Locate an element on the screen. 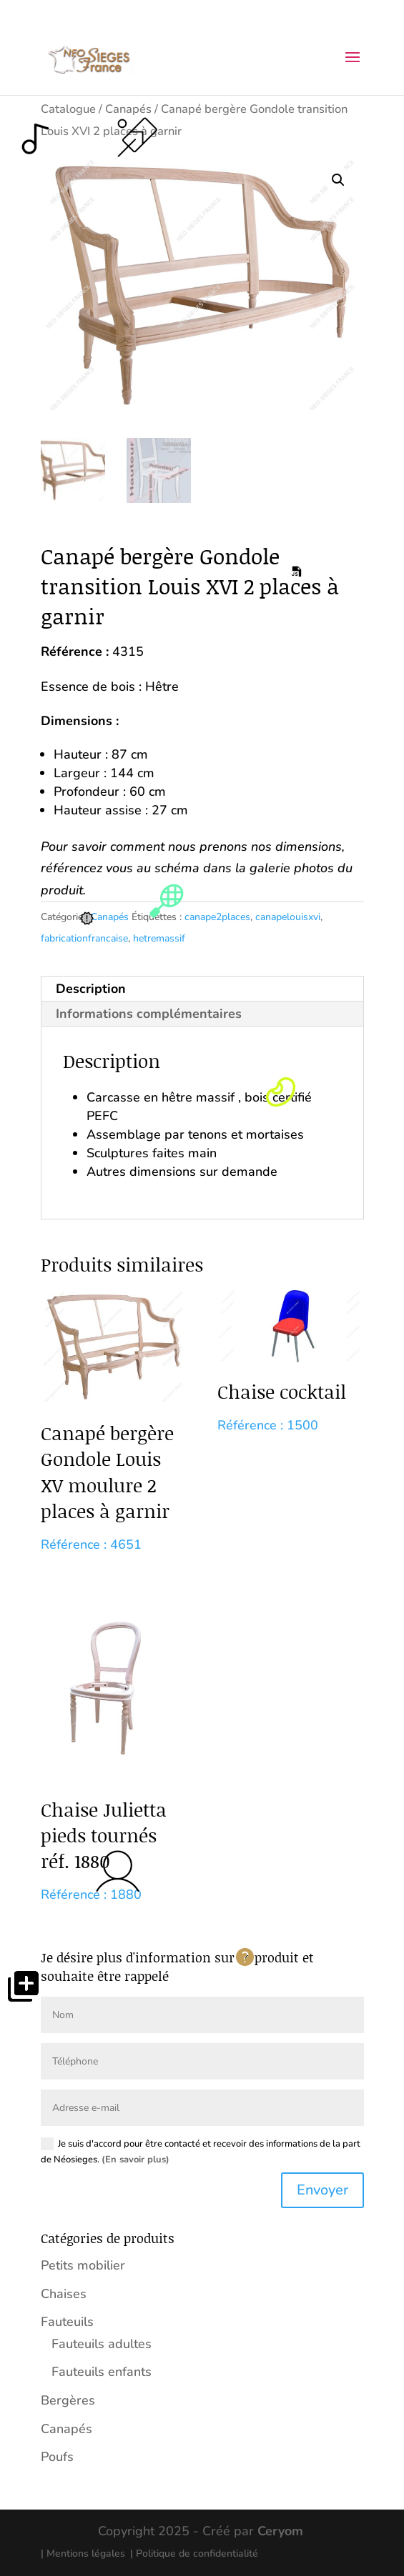  access music or audio player is located at coordinates (35, 138).